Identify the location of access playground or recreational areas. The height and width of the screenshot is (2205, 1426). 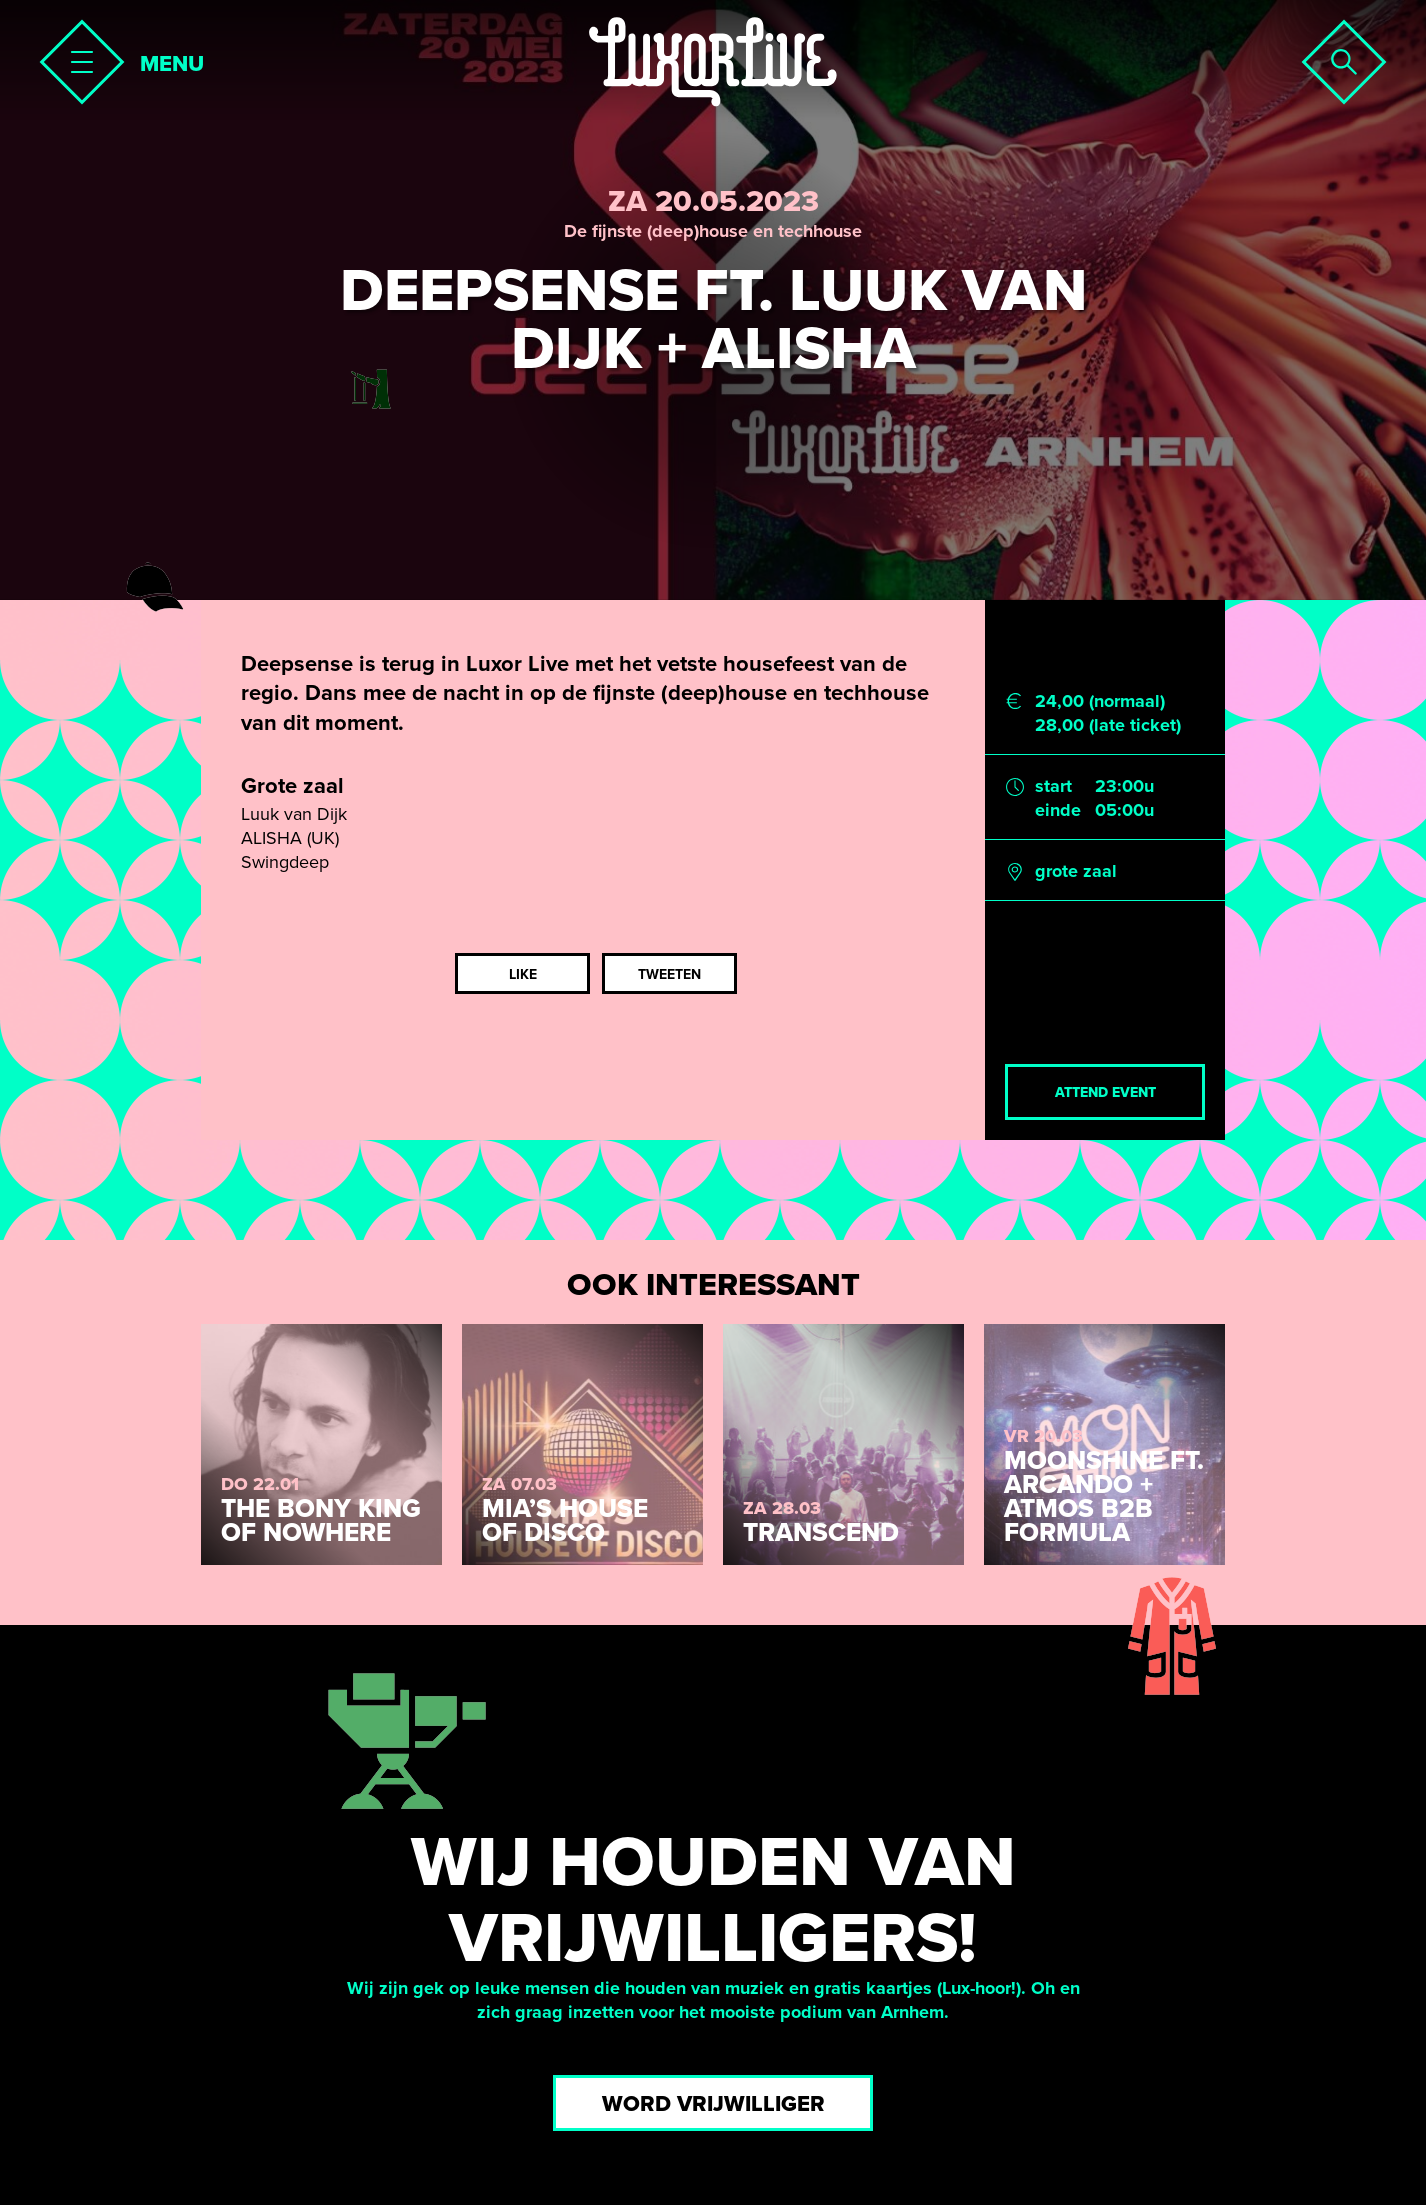
(371, 389).